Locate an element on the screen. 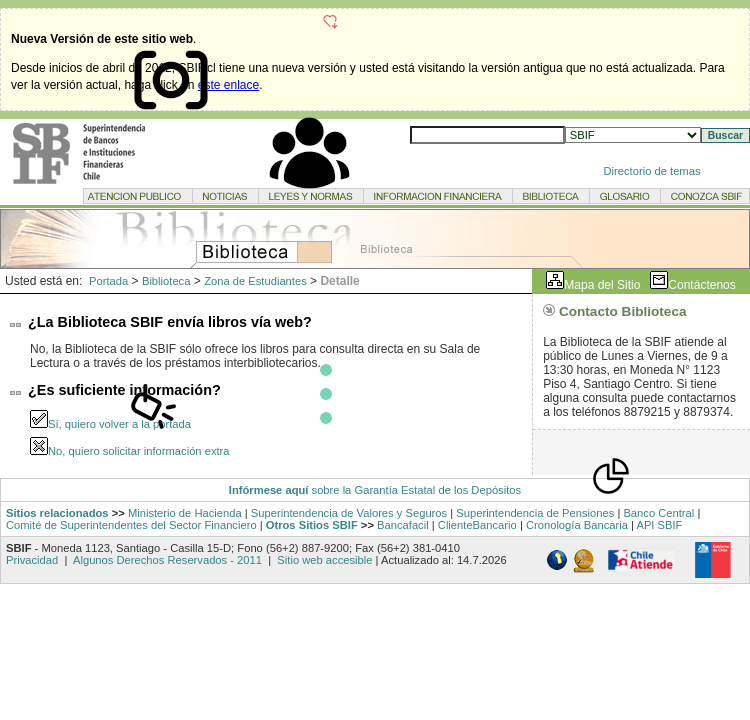 This screenshot has height=720, width=750. view group members or team is located at coordinates (309, 151).